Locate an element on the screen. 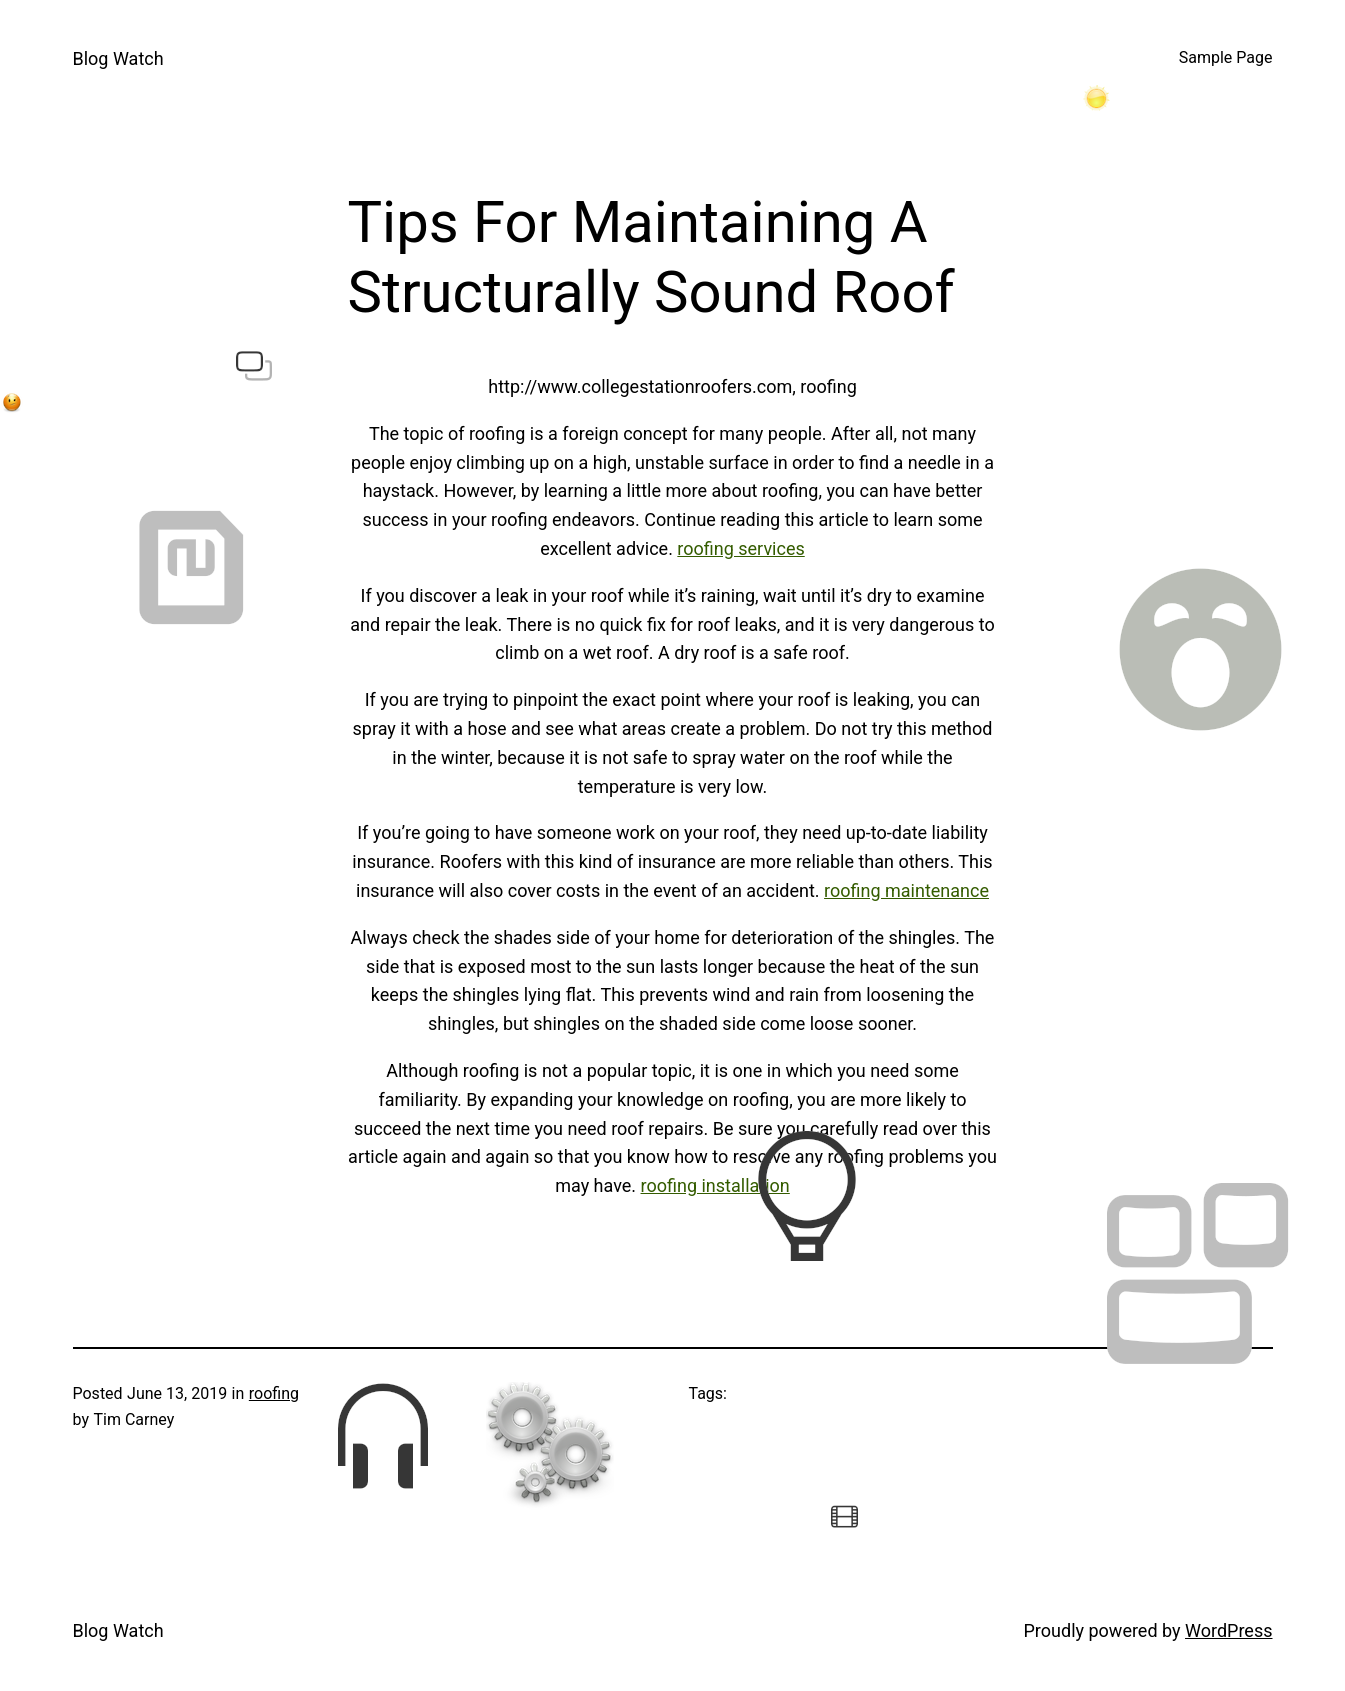  start the welcome tour or onboarding guide is located at coordinates (807, 1196).